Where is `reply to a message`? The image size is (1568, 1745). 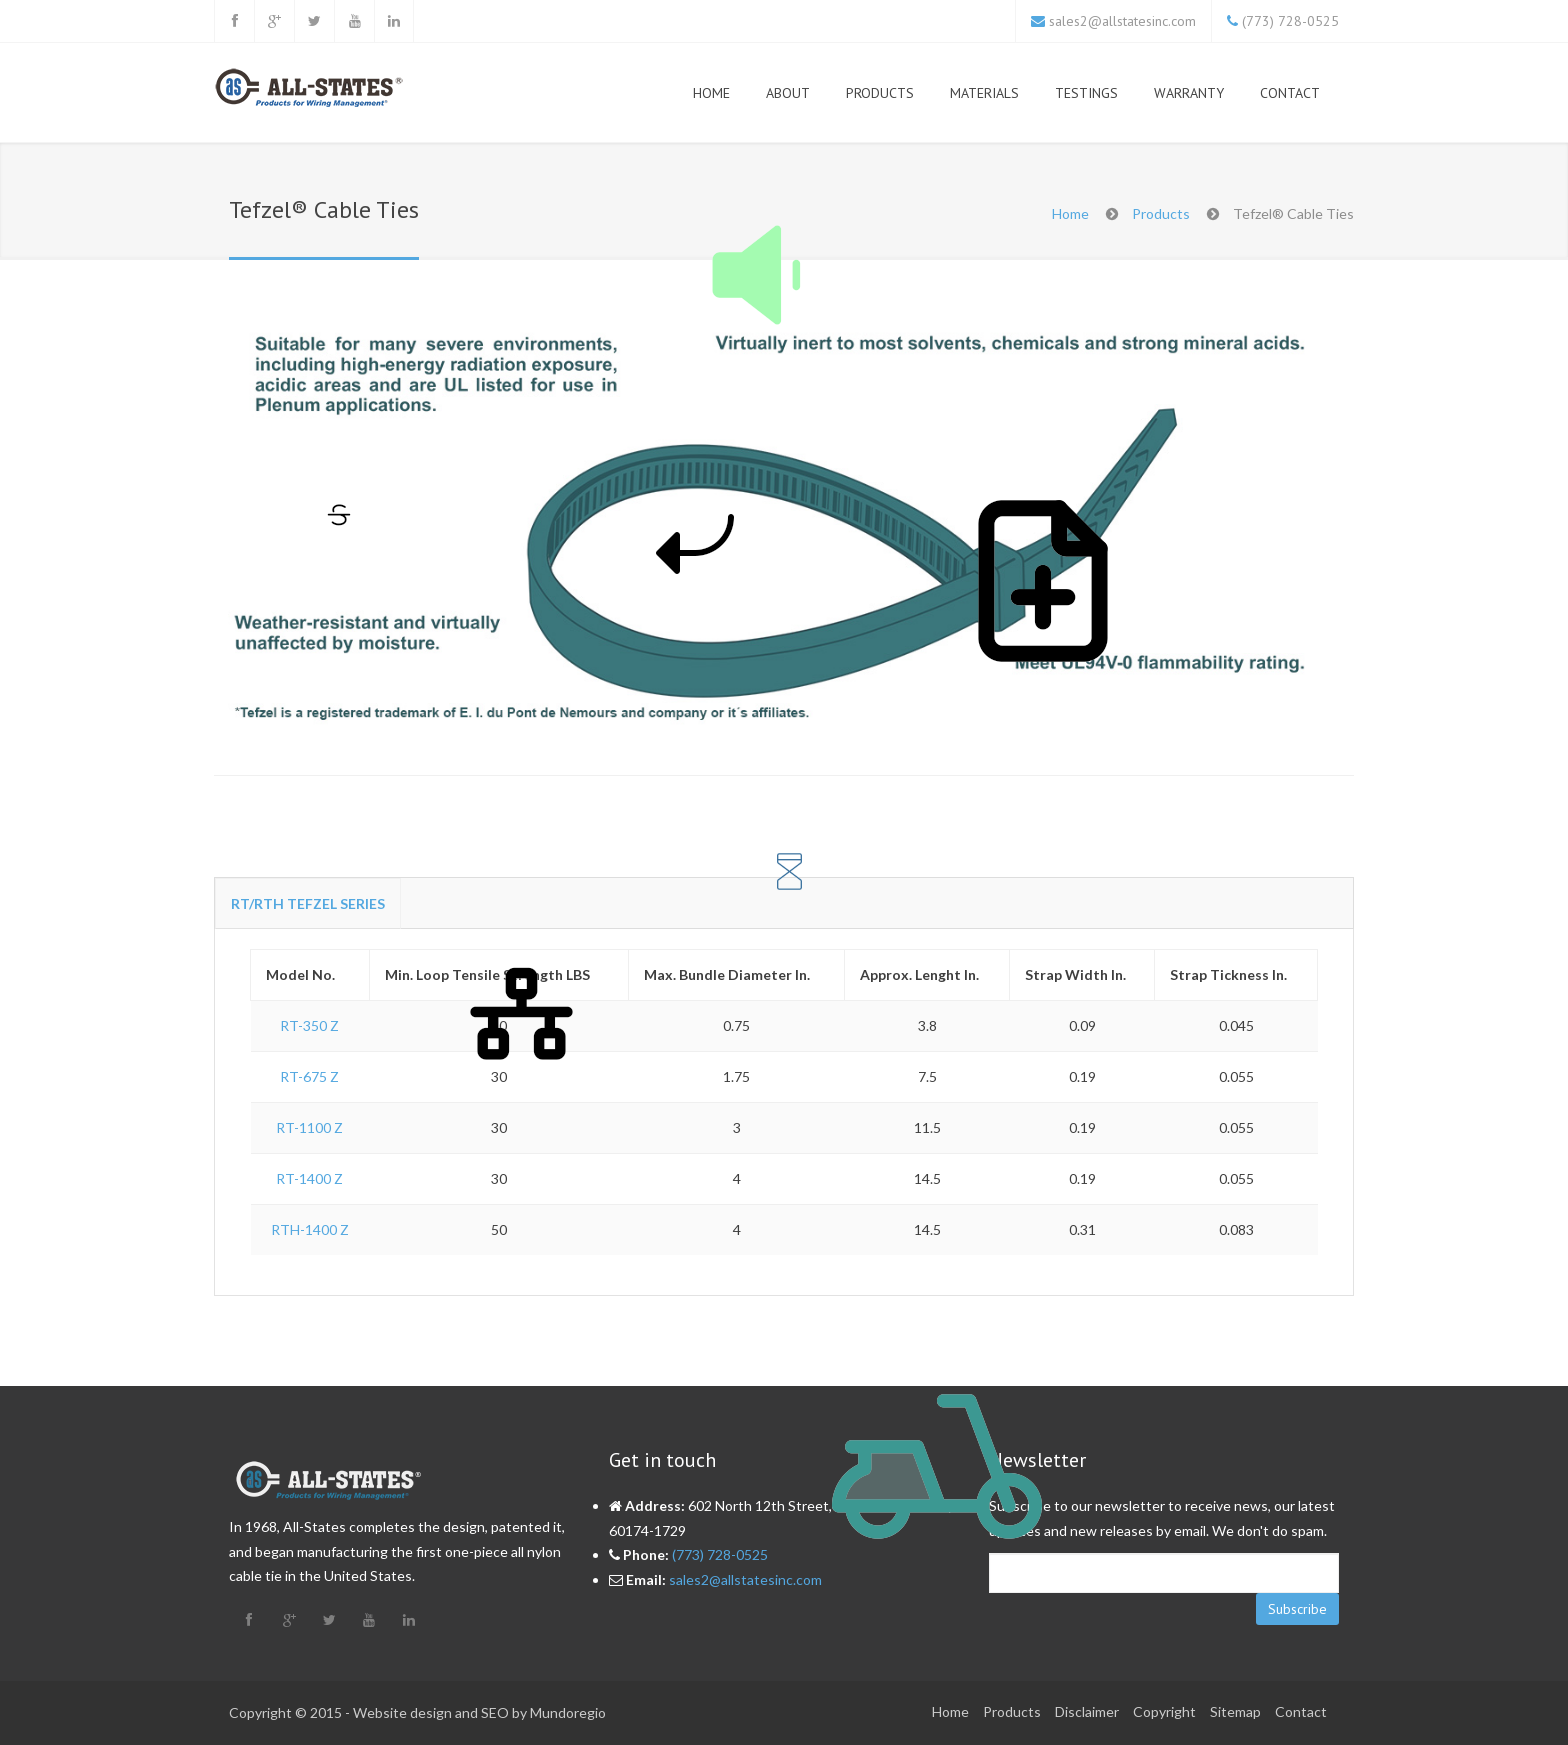 reply to a message is located at coordinates (695, 544).